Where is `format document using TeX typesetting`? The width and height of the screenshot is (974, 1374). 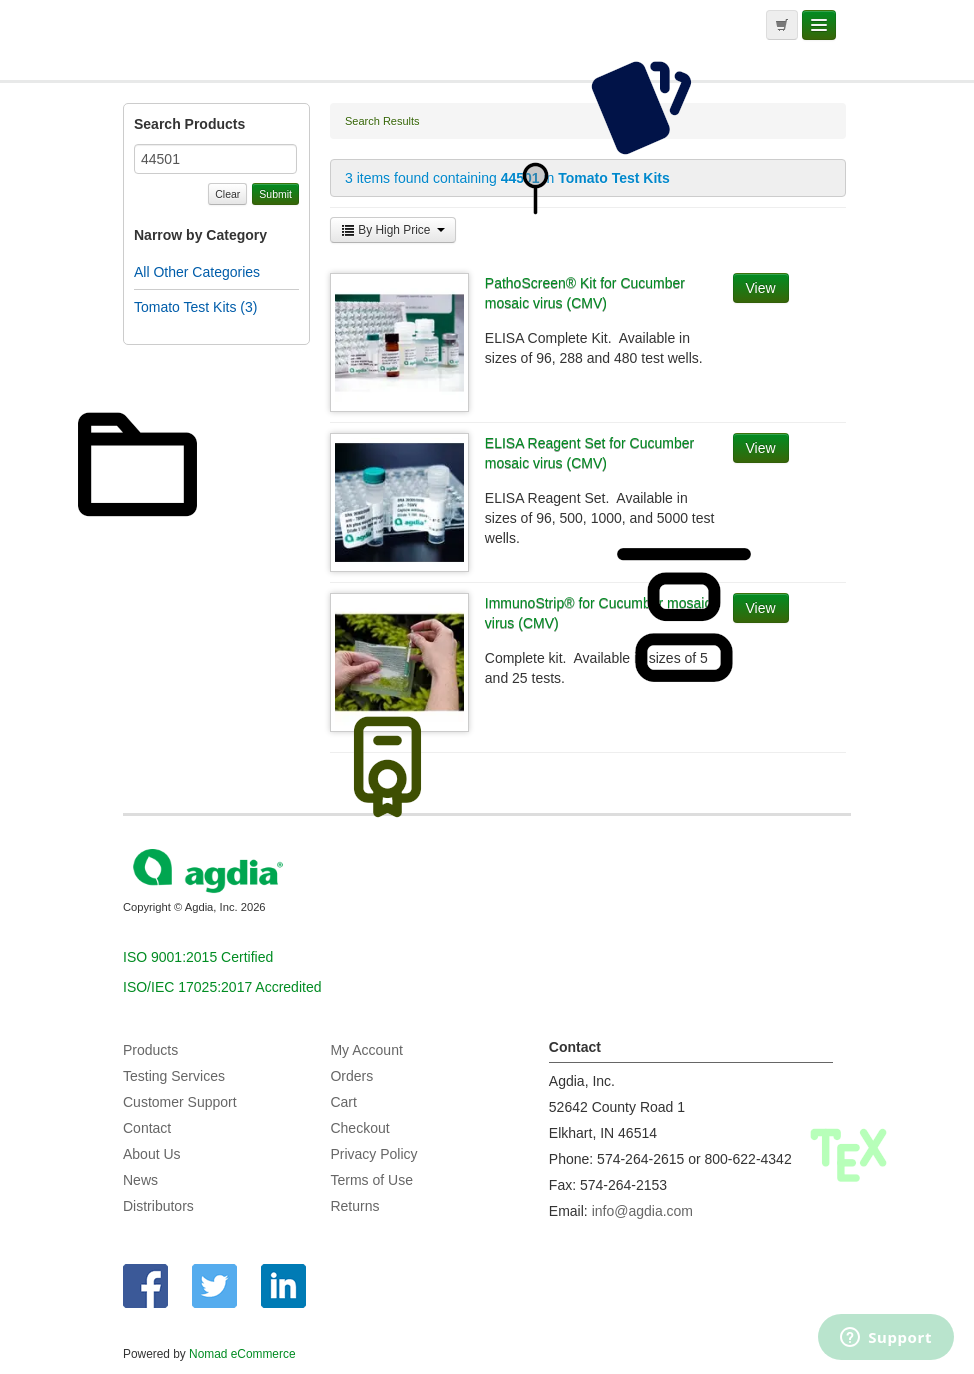 format document using TeX typesetting is located at coordinates (848, 1151).